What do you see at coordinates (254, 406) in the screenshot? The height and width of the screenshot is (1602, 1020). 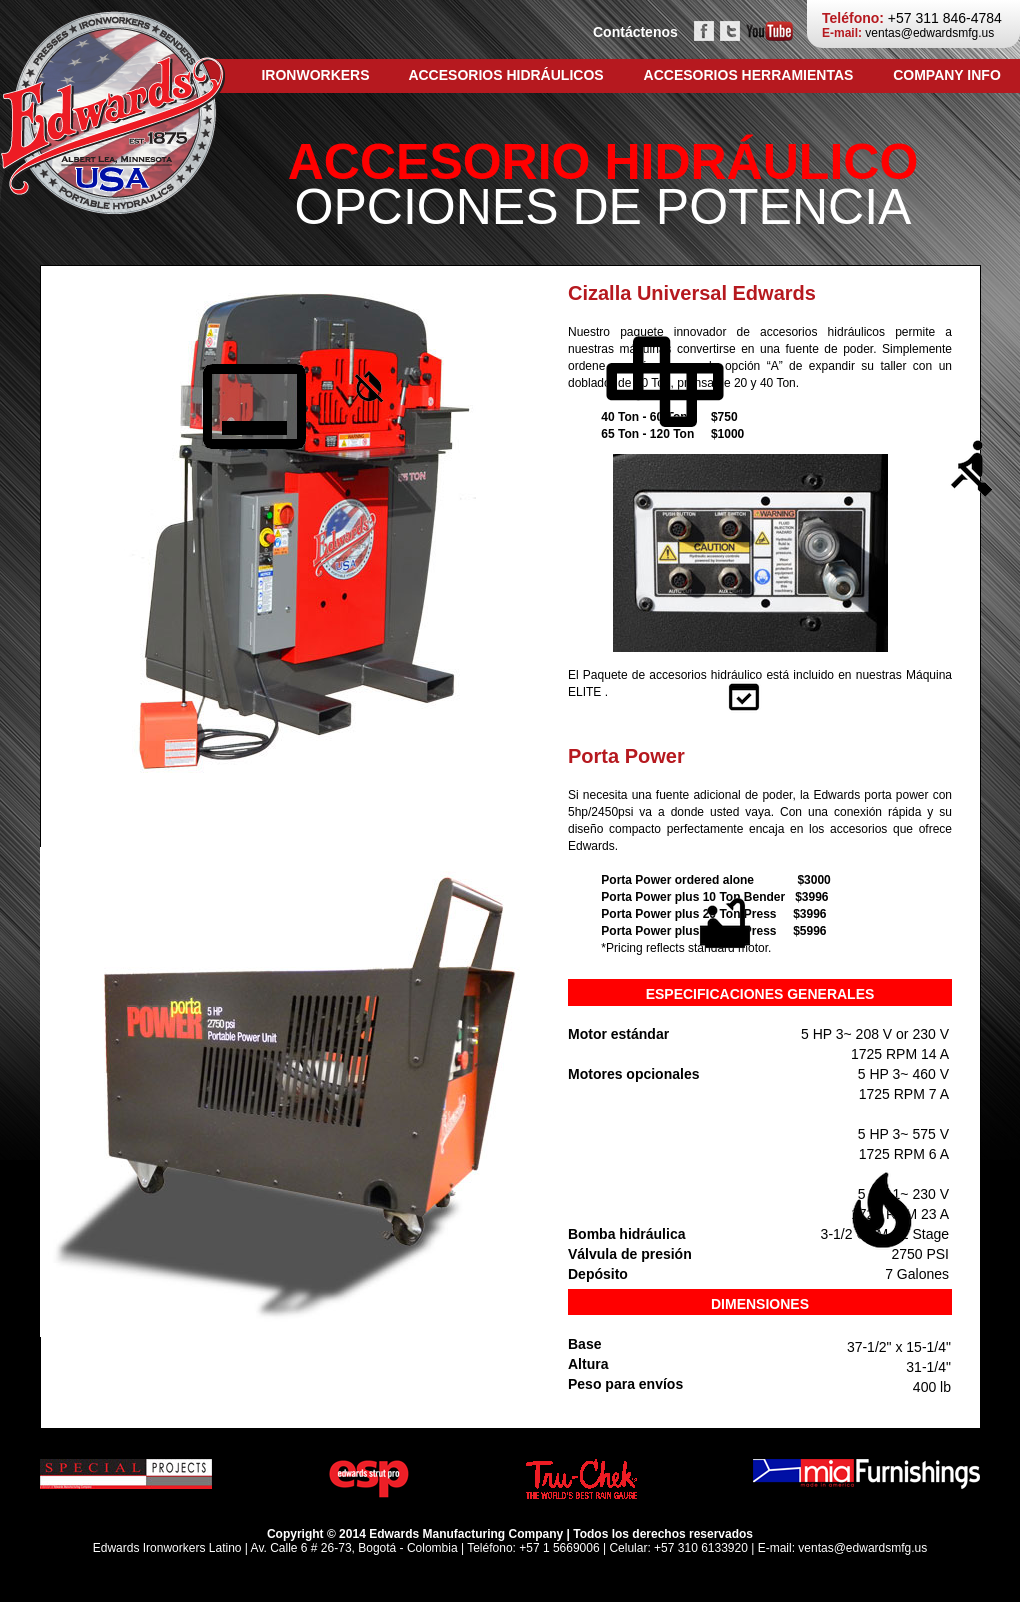 I see `access video player controls or captions` at bounding box center [254, 406].